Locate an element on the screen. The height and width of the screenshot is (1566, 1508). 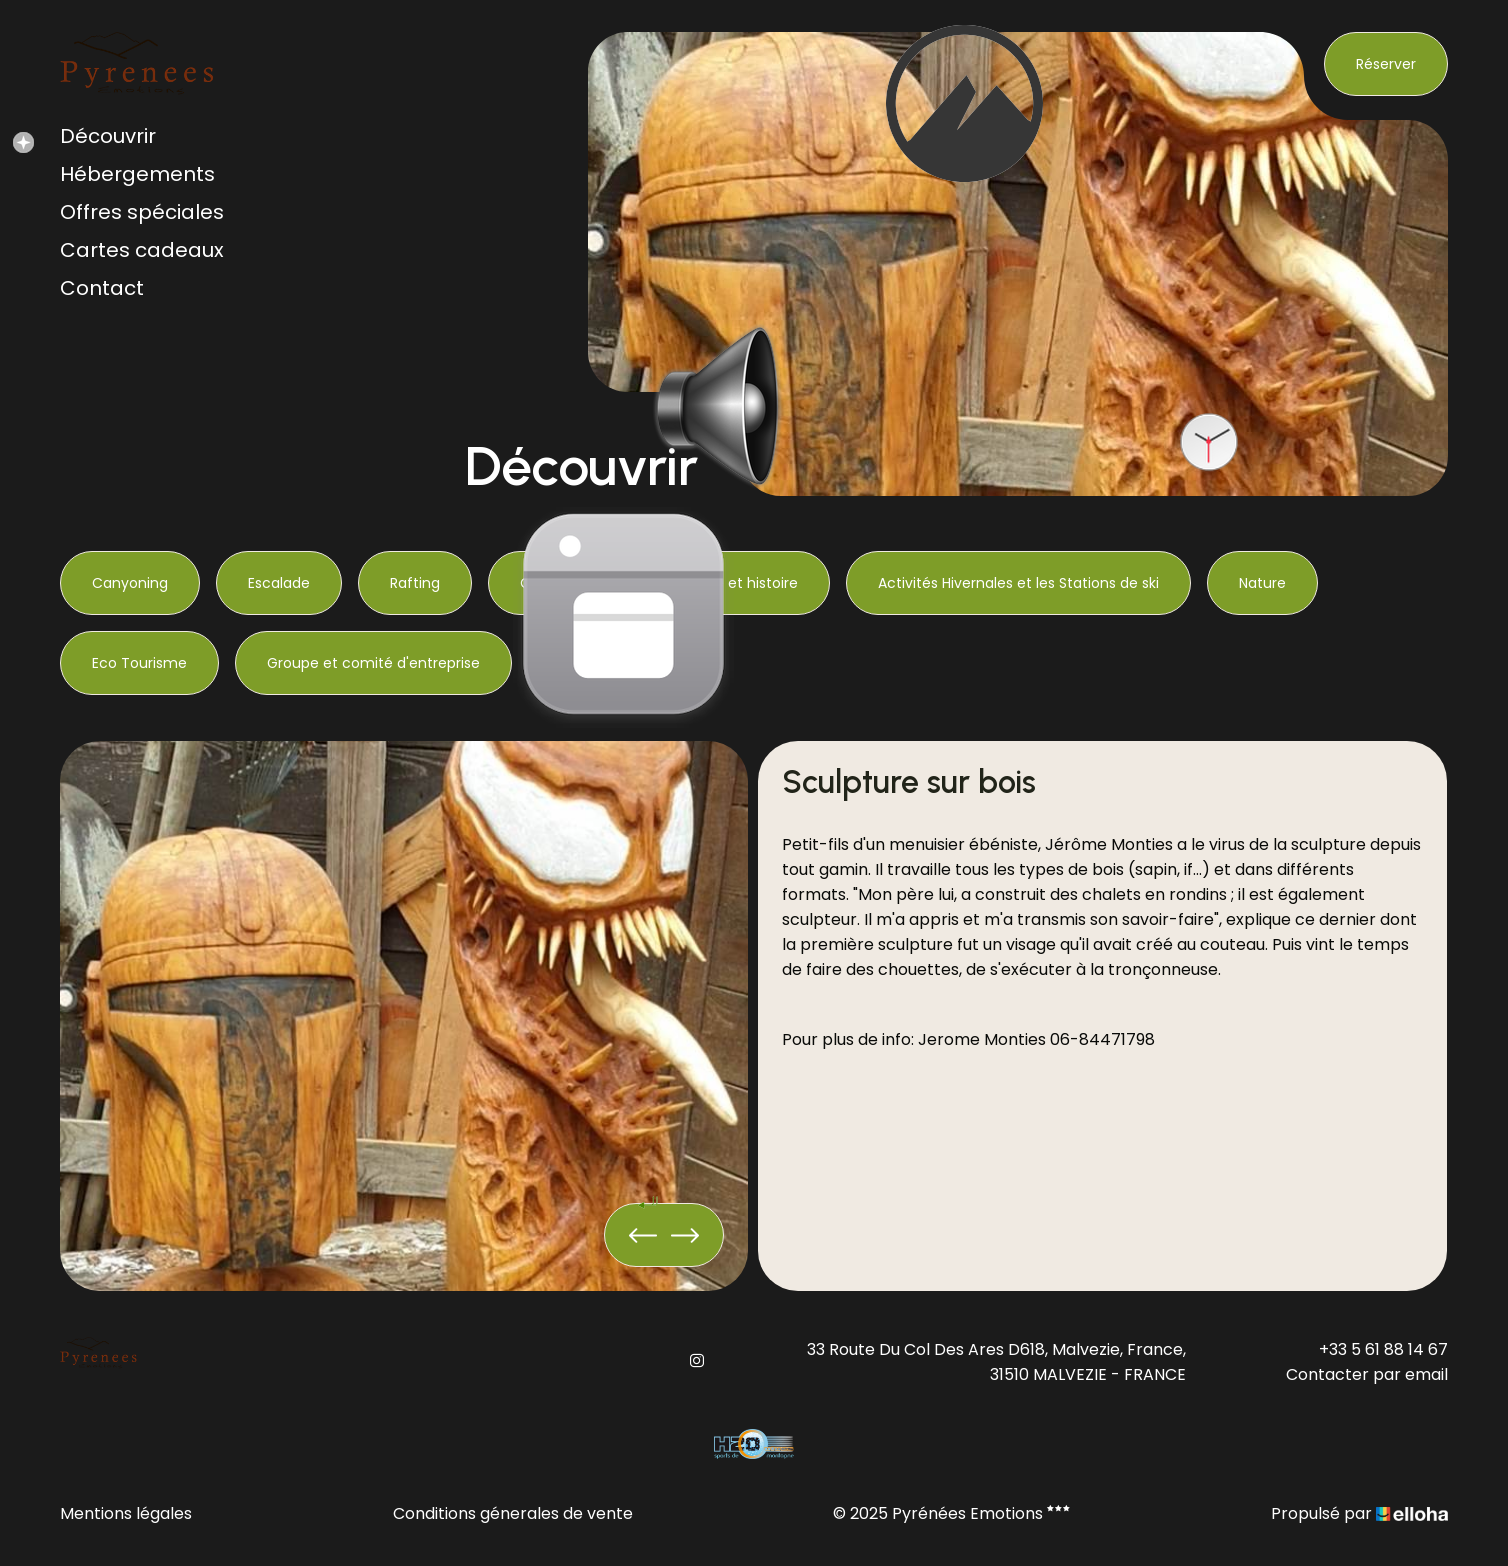
remove trusted status from a bluetooth device is located at coordinates (23, 142).